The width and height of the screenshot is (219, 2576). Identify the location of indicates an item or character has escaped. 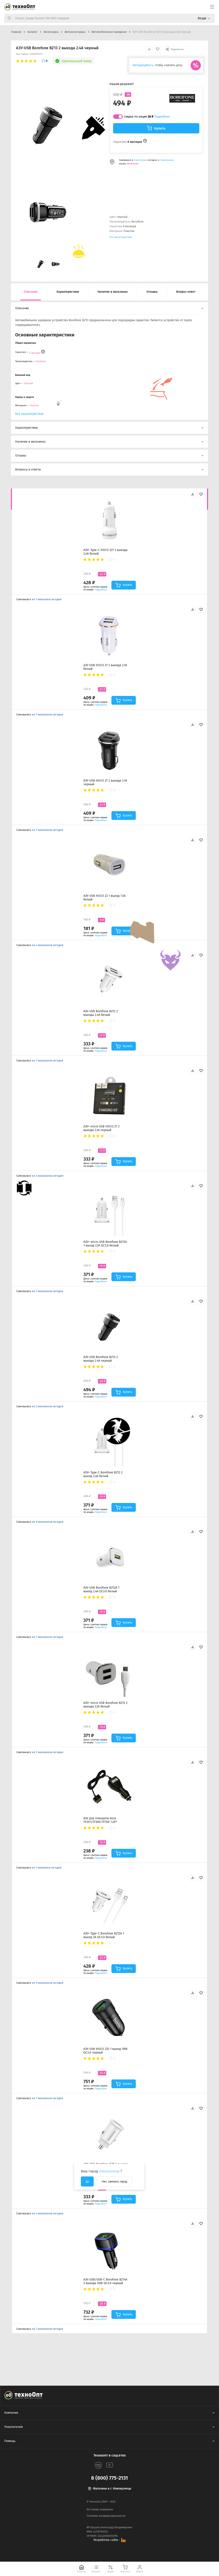
(161, 388).